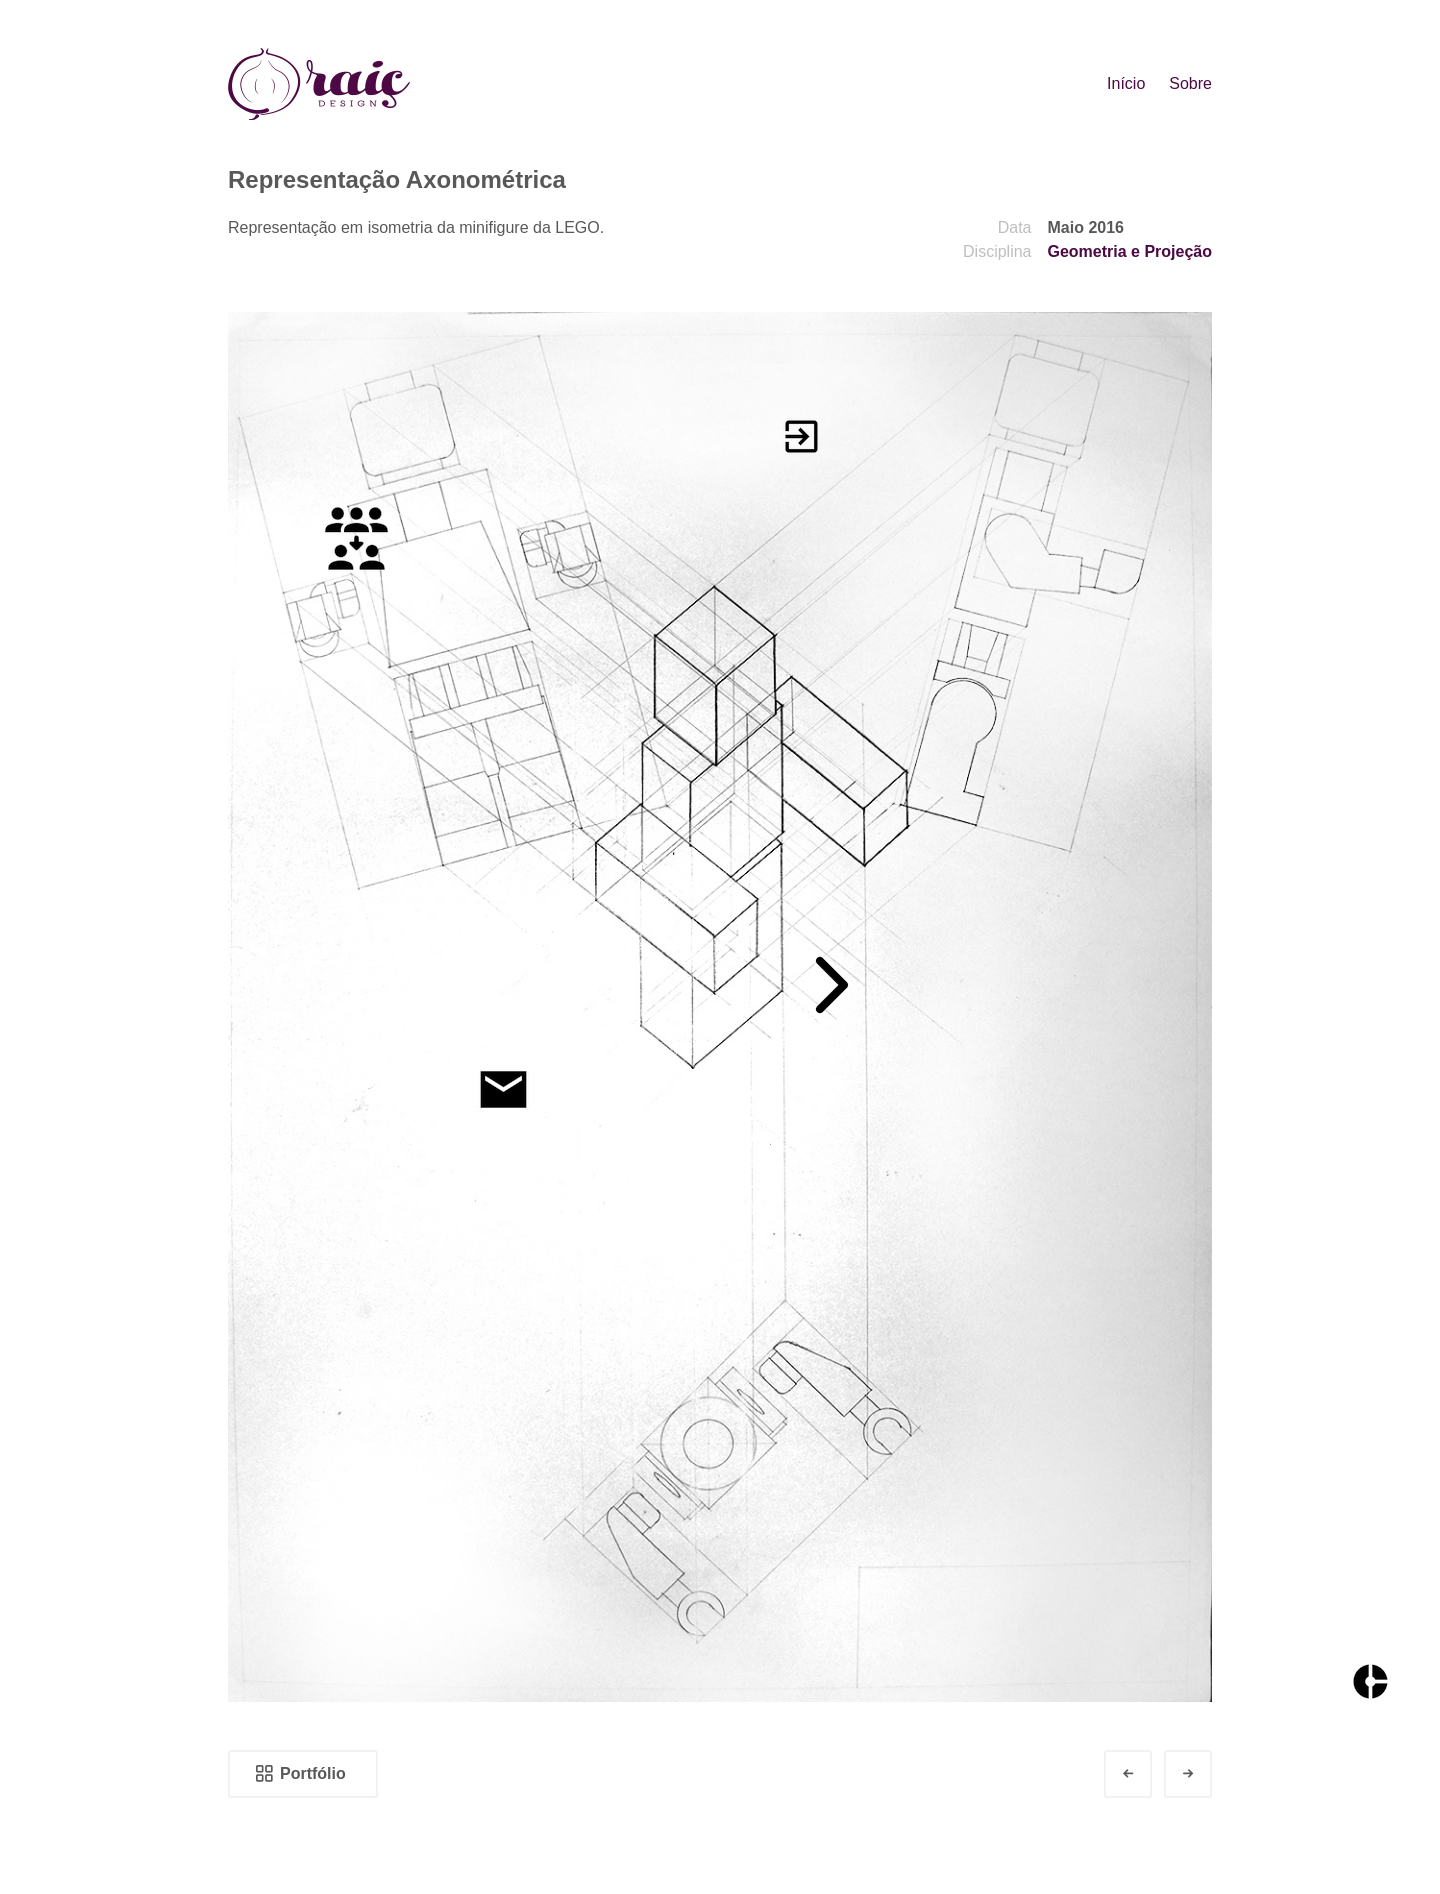 The image size is (1440, 1894). I want to click on log out of the current session, so click(801, 436).